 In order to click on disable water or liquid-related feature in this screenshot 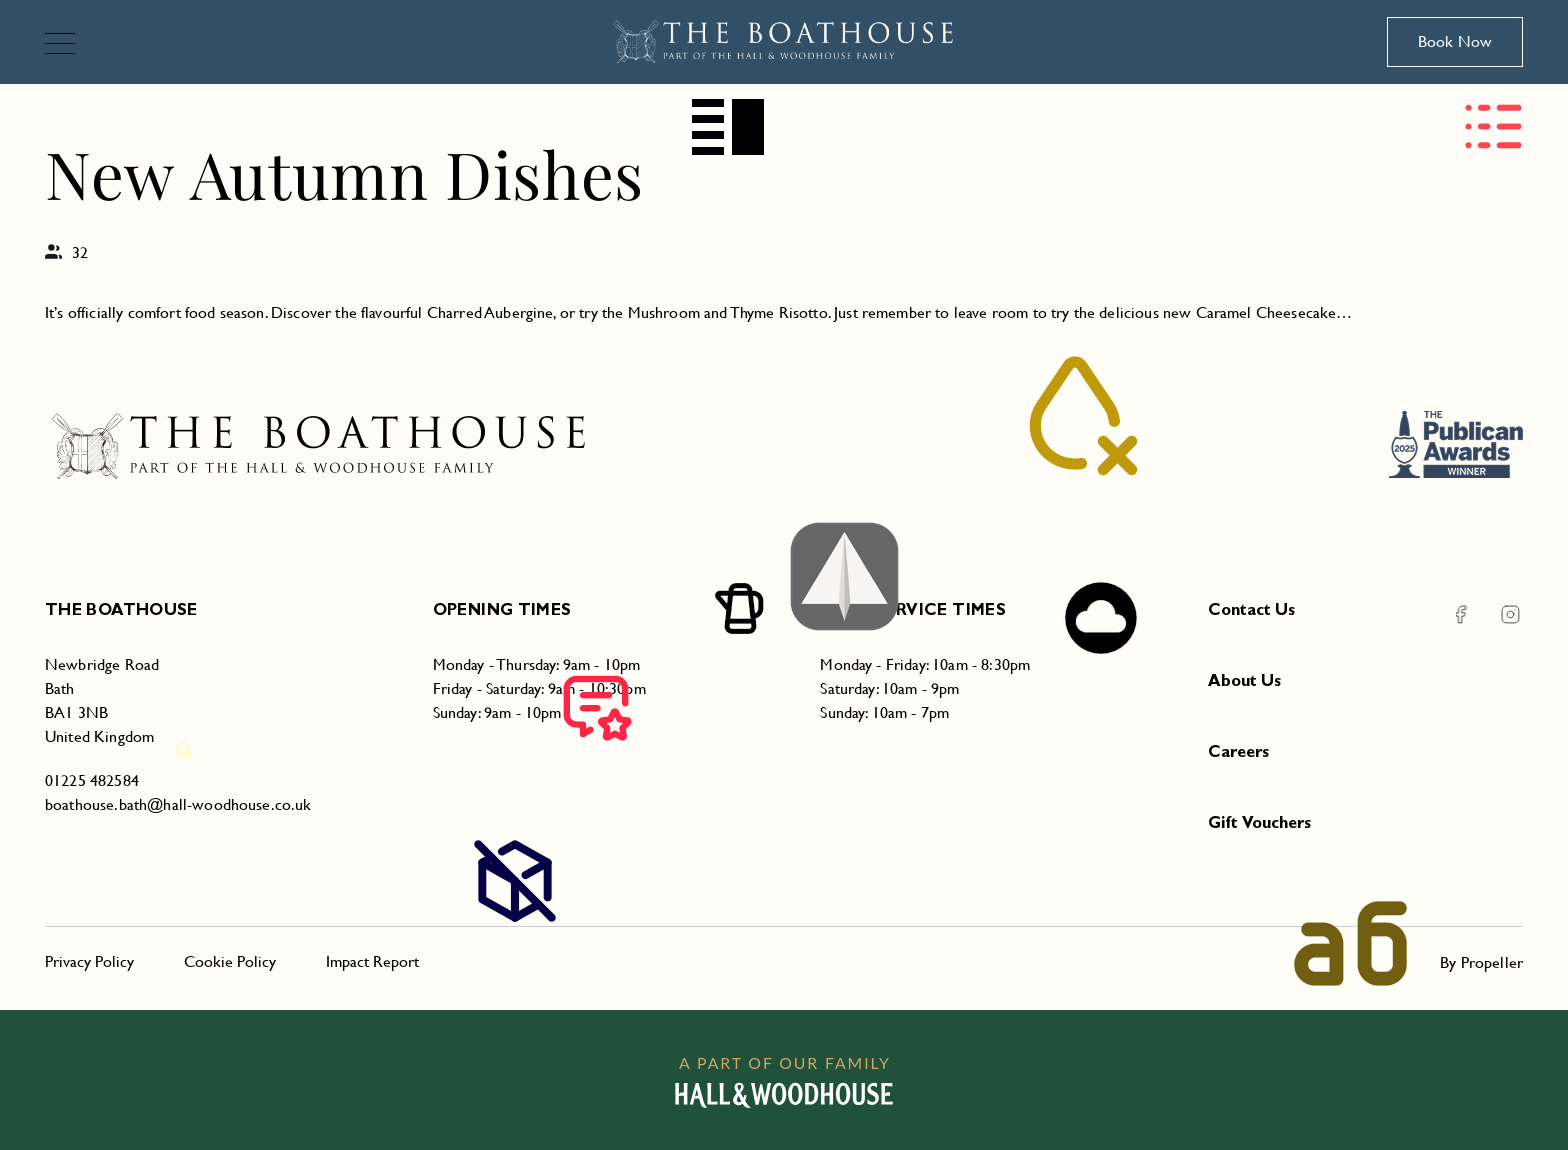, I will do `click(1075, 413)`.